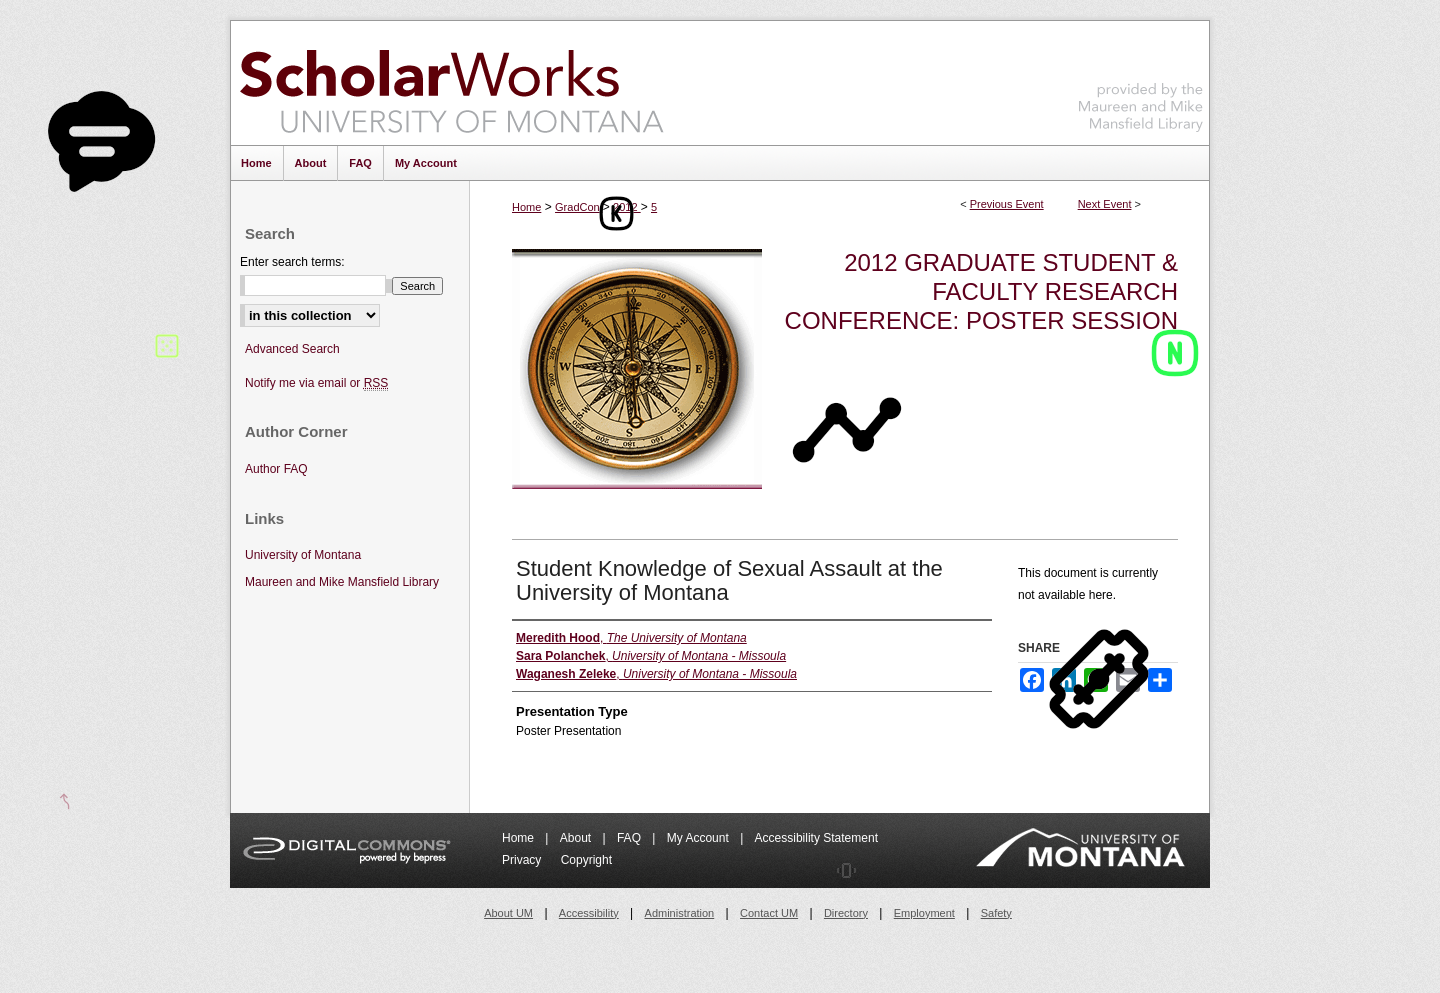 The image size is (1440, 993). I want to click on indicates a keyboard shortcut or hotkey, so click(616, 213).